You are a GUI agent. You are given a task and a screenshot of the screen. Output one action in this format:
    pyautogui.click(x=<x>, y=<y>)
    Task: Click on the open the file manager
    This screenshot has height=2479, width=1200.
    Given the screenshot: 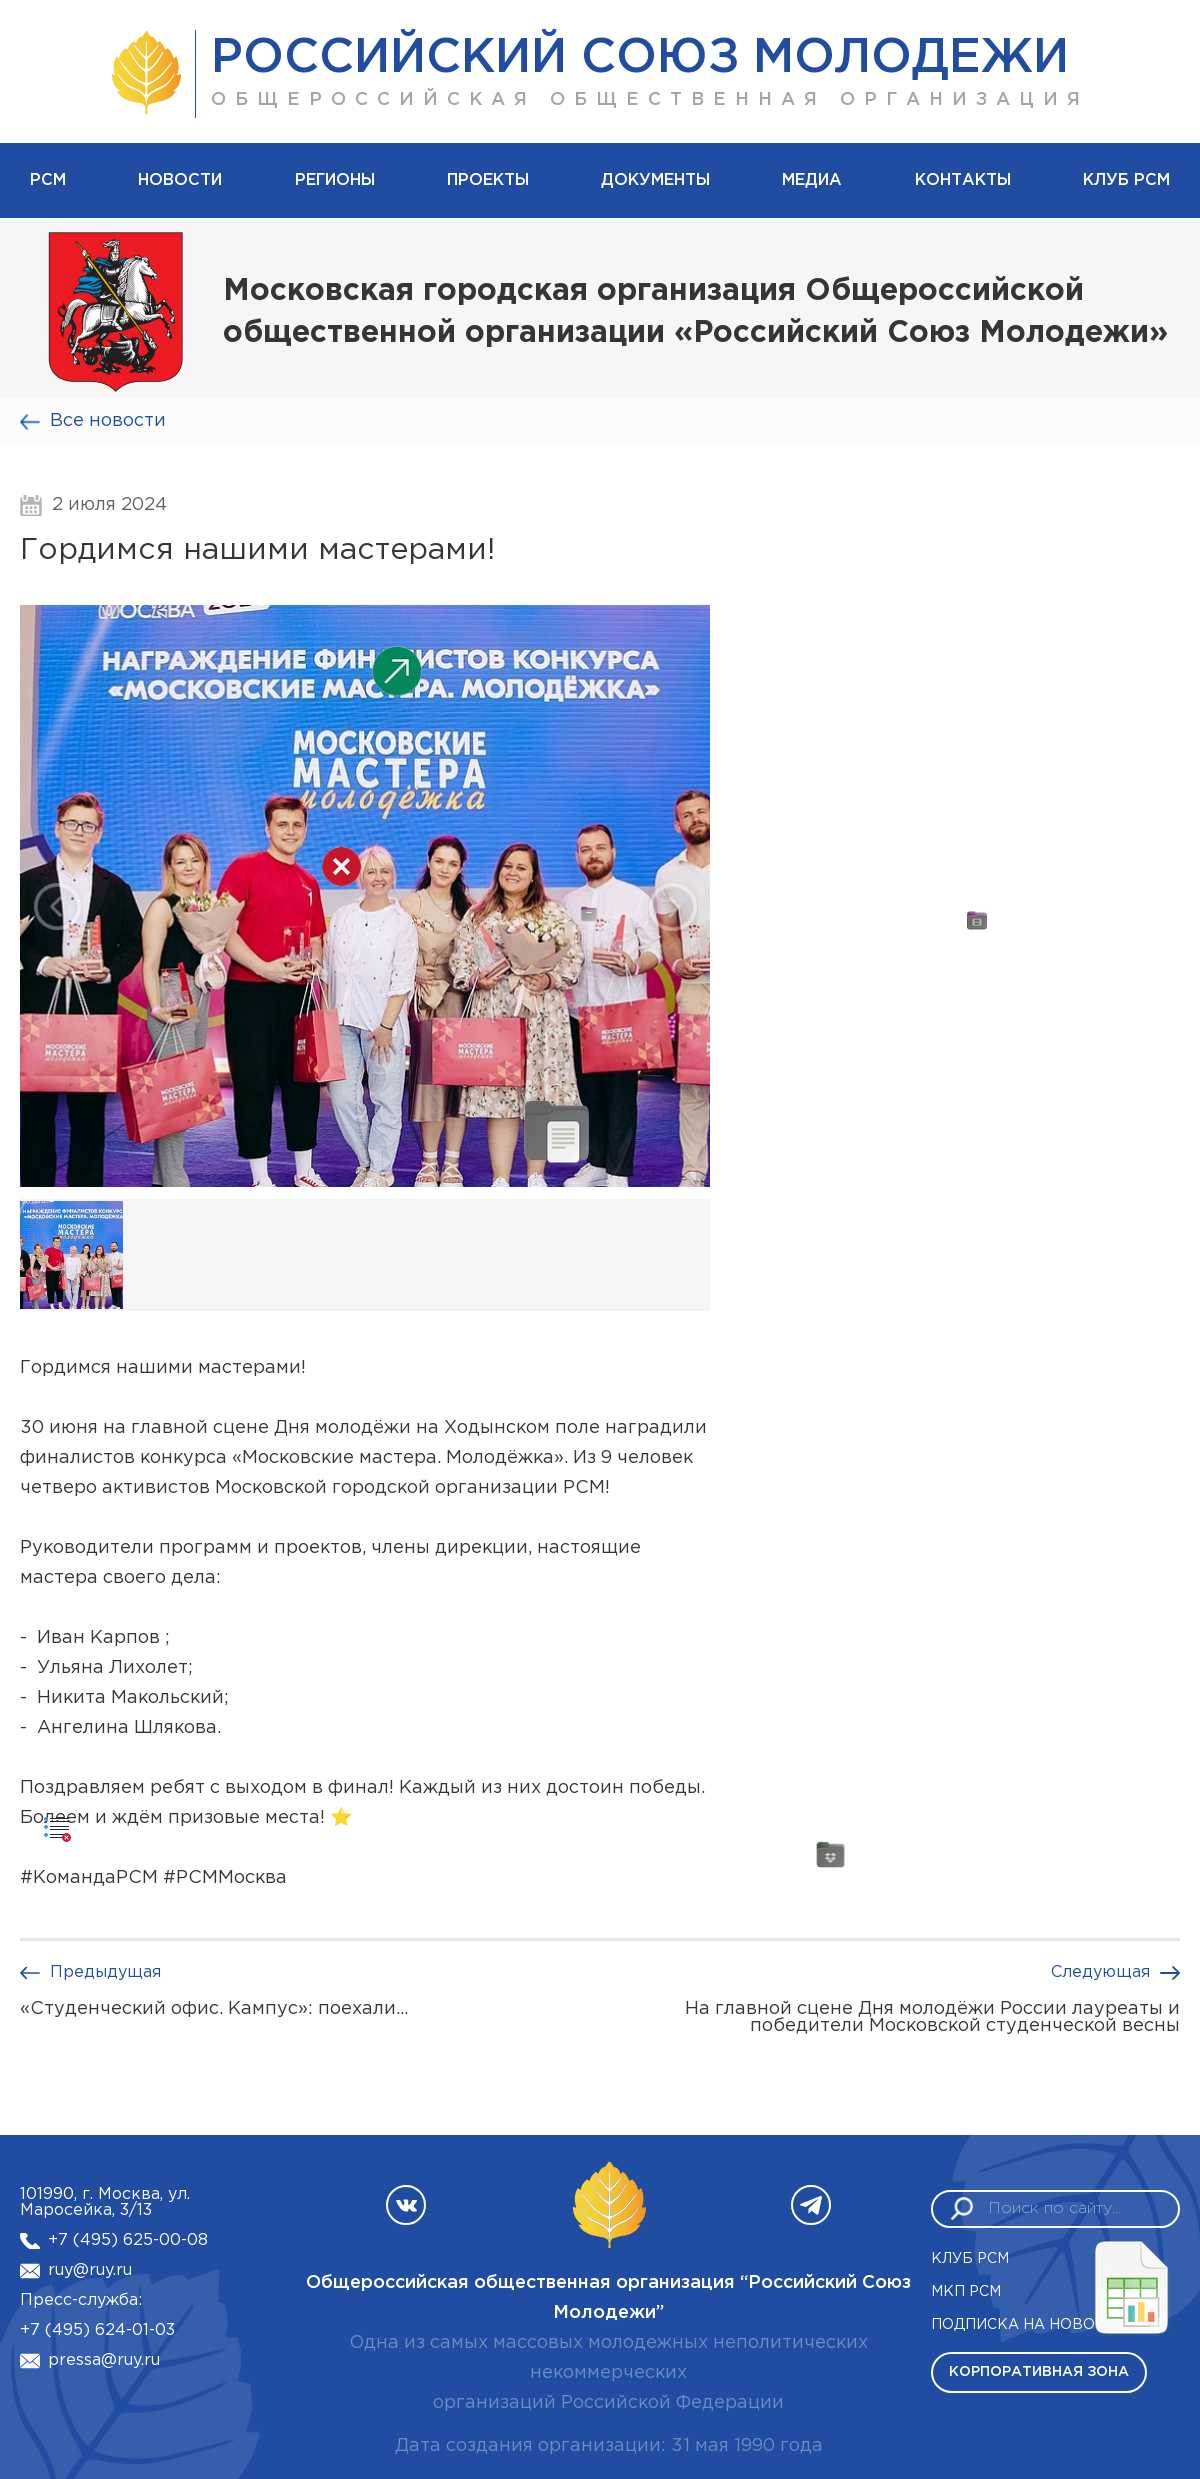 What is the action you would take?
    pyautogui.click(x=589, y=914)
    